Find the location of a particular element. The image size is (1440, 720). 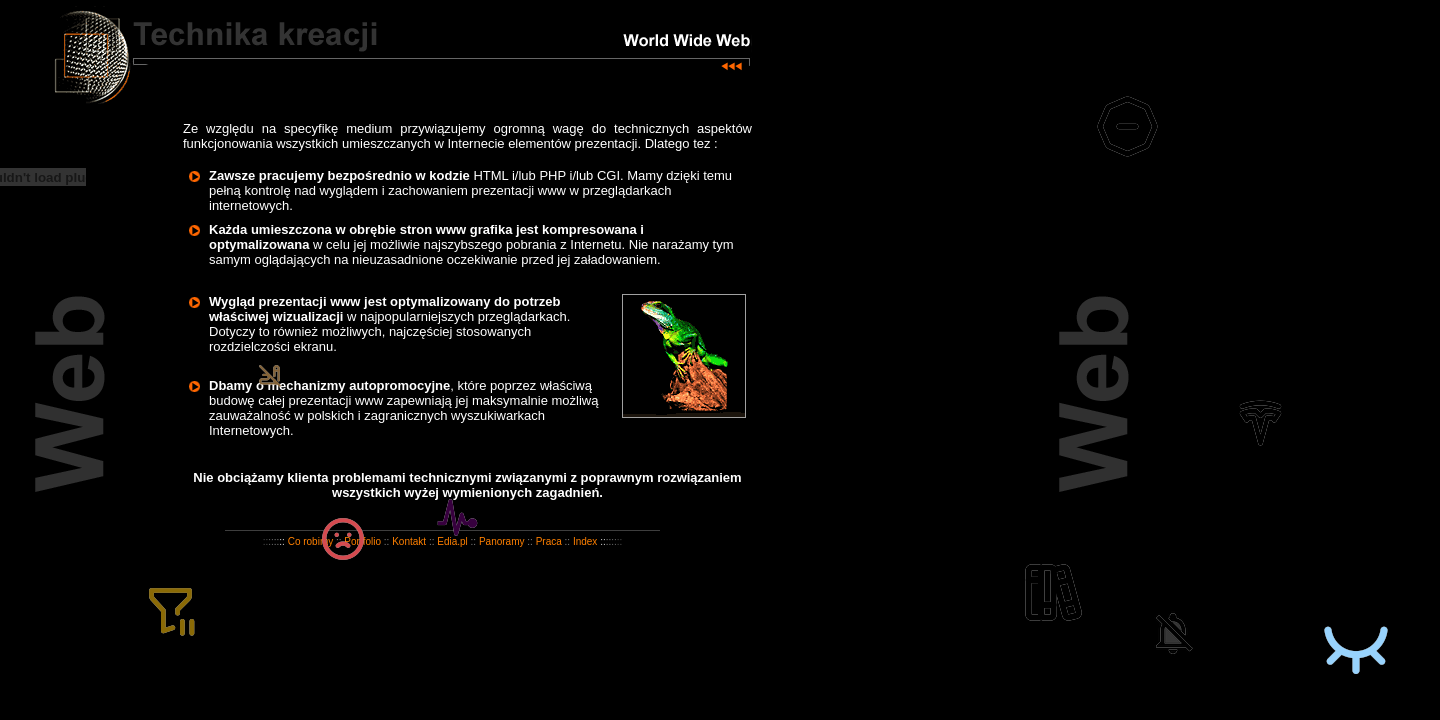

mute or disable notifications is located at coordinates (1173, 633).